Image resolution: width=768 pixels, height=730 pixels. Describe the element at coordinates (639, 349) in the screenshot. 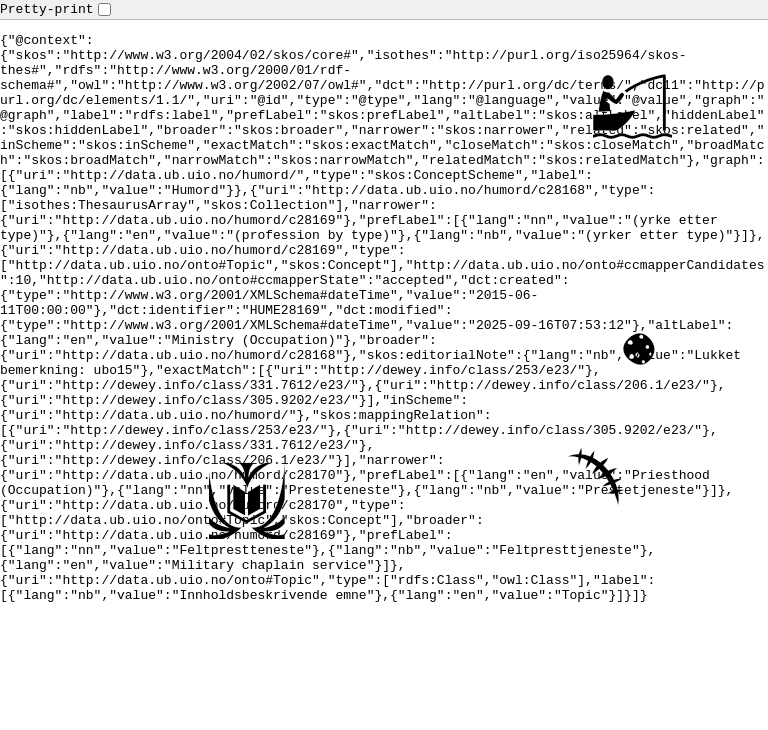

I see `accept or manage cookie preferences` at that location.